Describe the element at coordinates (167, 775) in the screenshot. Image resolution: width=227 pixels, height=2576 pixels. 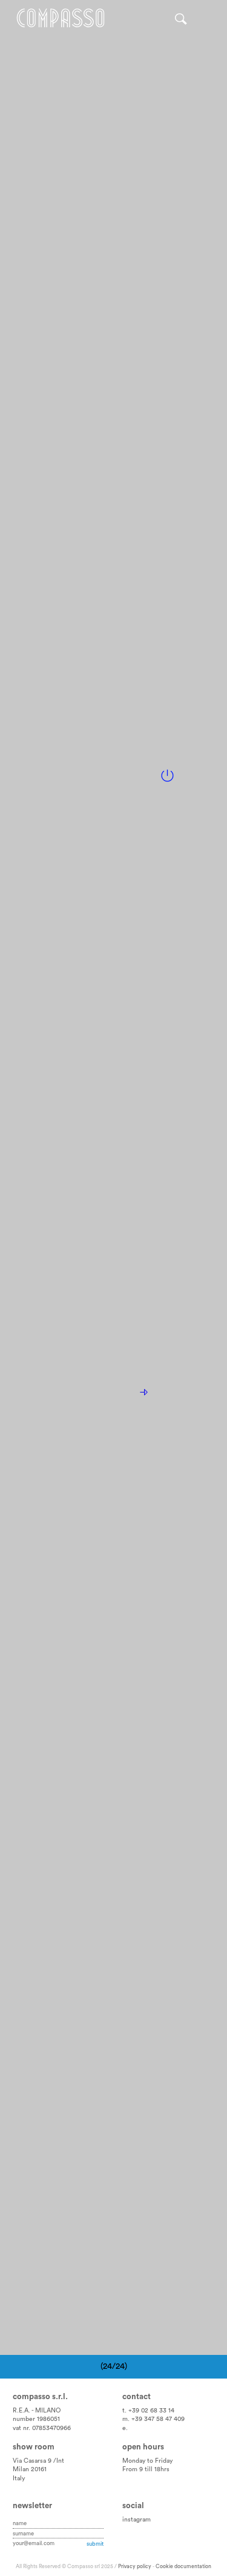
I see `turn off or shut down the device` at that location.